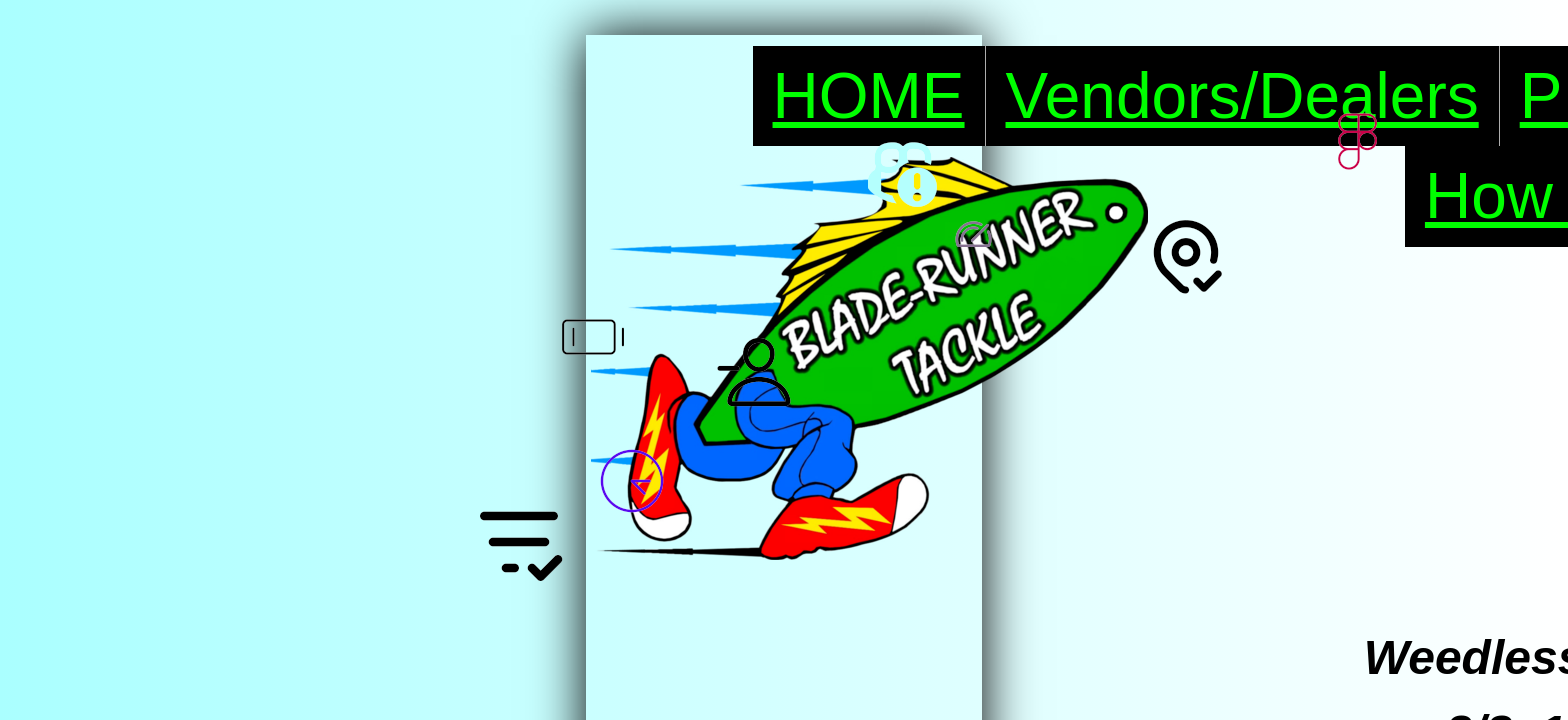 Image resolution: width=1568 pixels, height=720 pixels. Describe the element at coordinates (754, 372) in the screenshot. I see `remove a contact or friend` at that location.